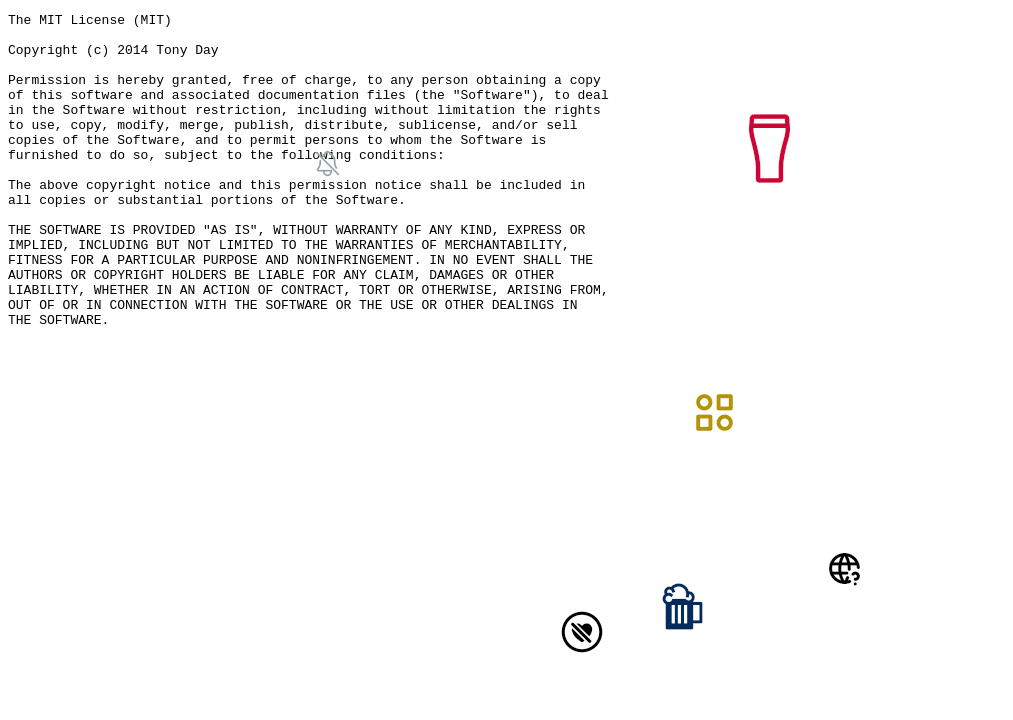  I want to click on browse categories or sections, so click(714, 412).